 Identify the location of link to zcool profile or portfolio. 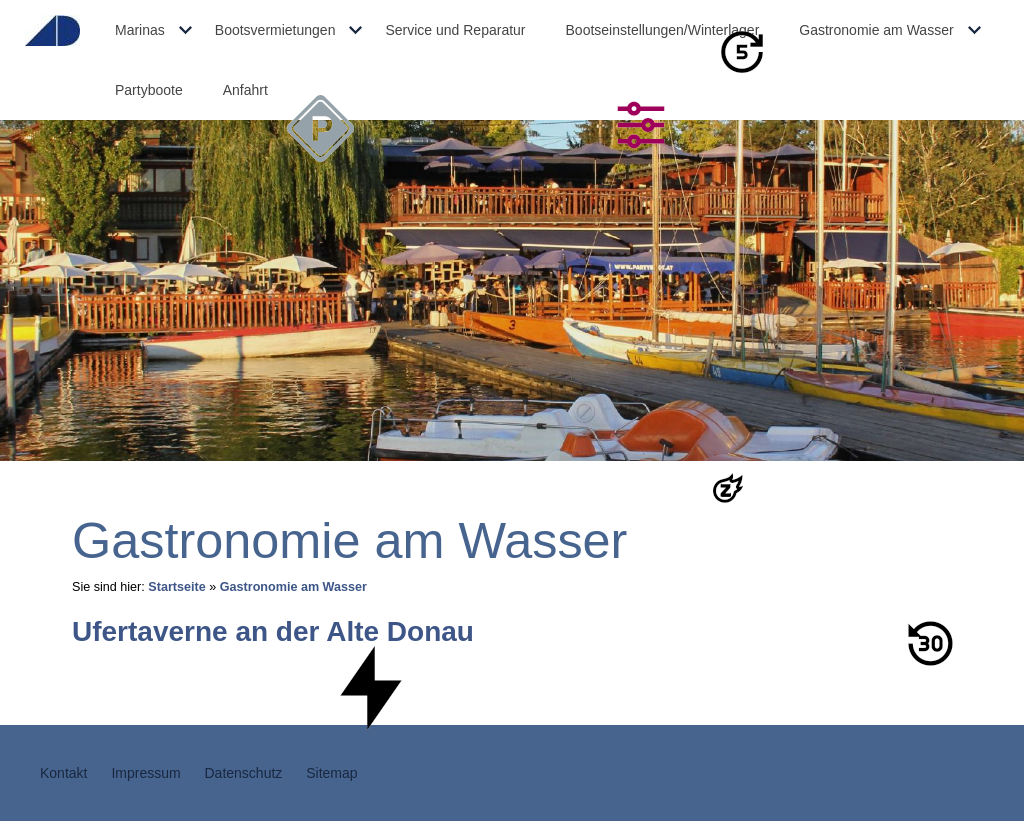
(728, 488).